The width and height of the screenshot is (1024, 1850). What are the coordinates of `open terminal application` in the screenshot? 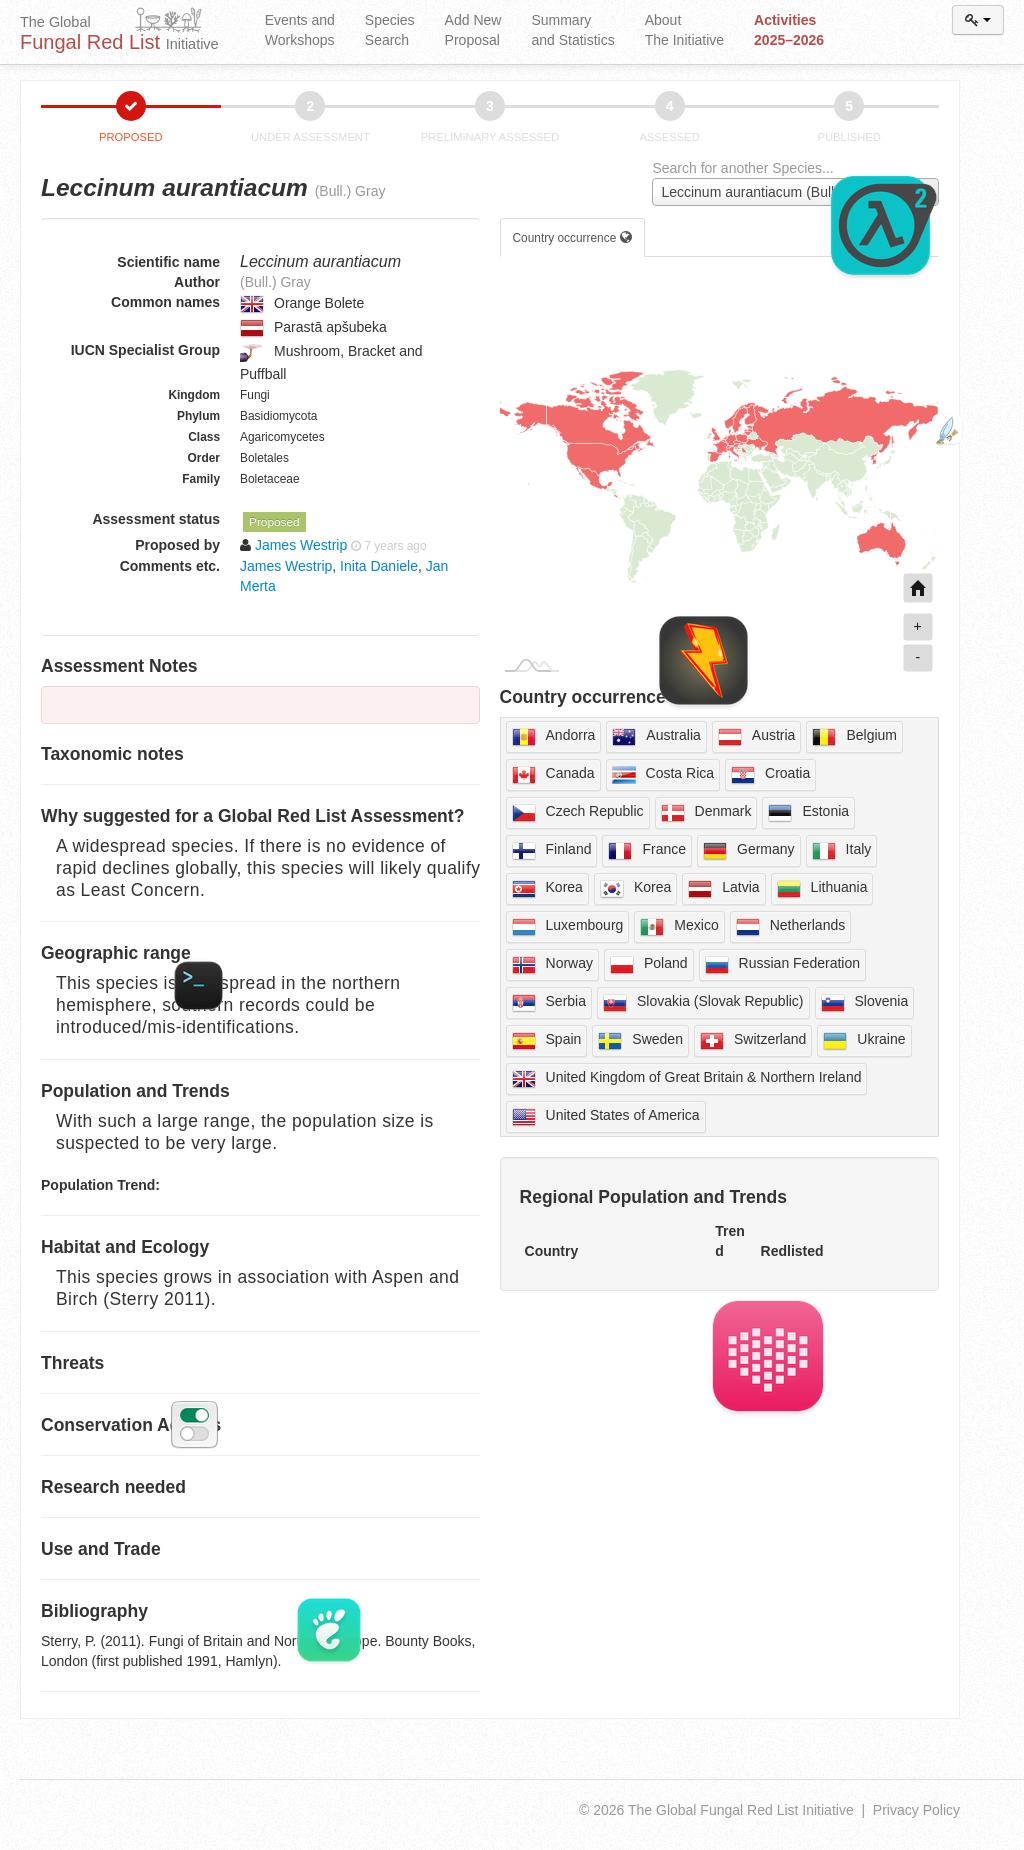 It's located at (198, 985).